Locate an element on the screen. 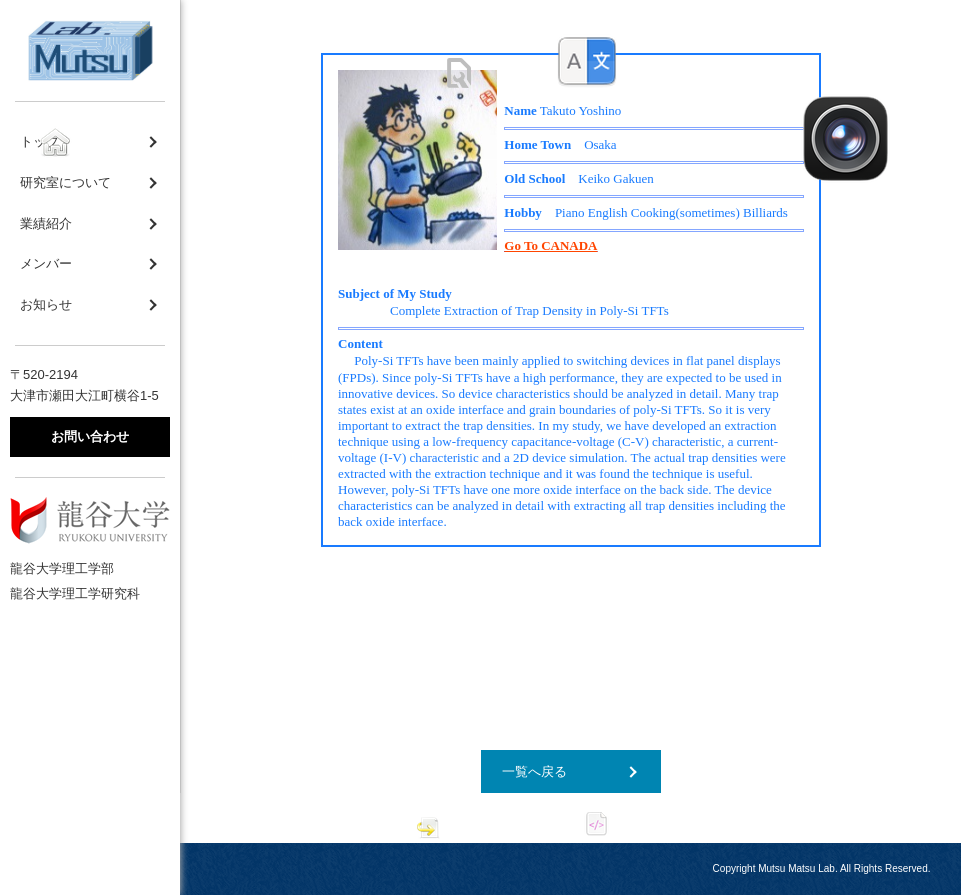 This screenshot has width=961, height=895. access language and region settings is located at coordinates (587, 61).